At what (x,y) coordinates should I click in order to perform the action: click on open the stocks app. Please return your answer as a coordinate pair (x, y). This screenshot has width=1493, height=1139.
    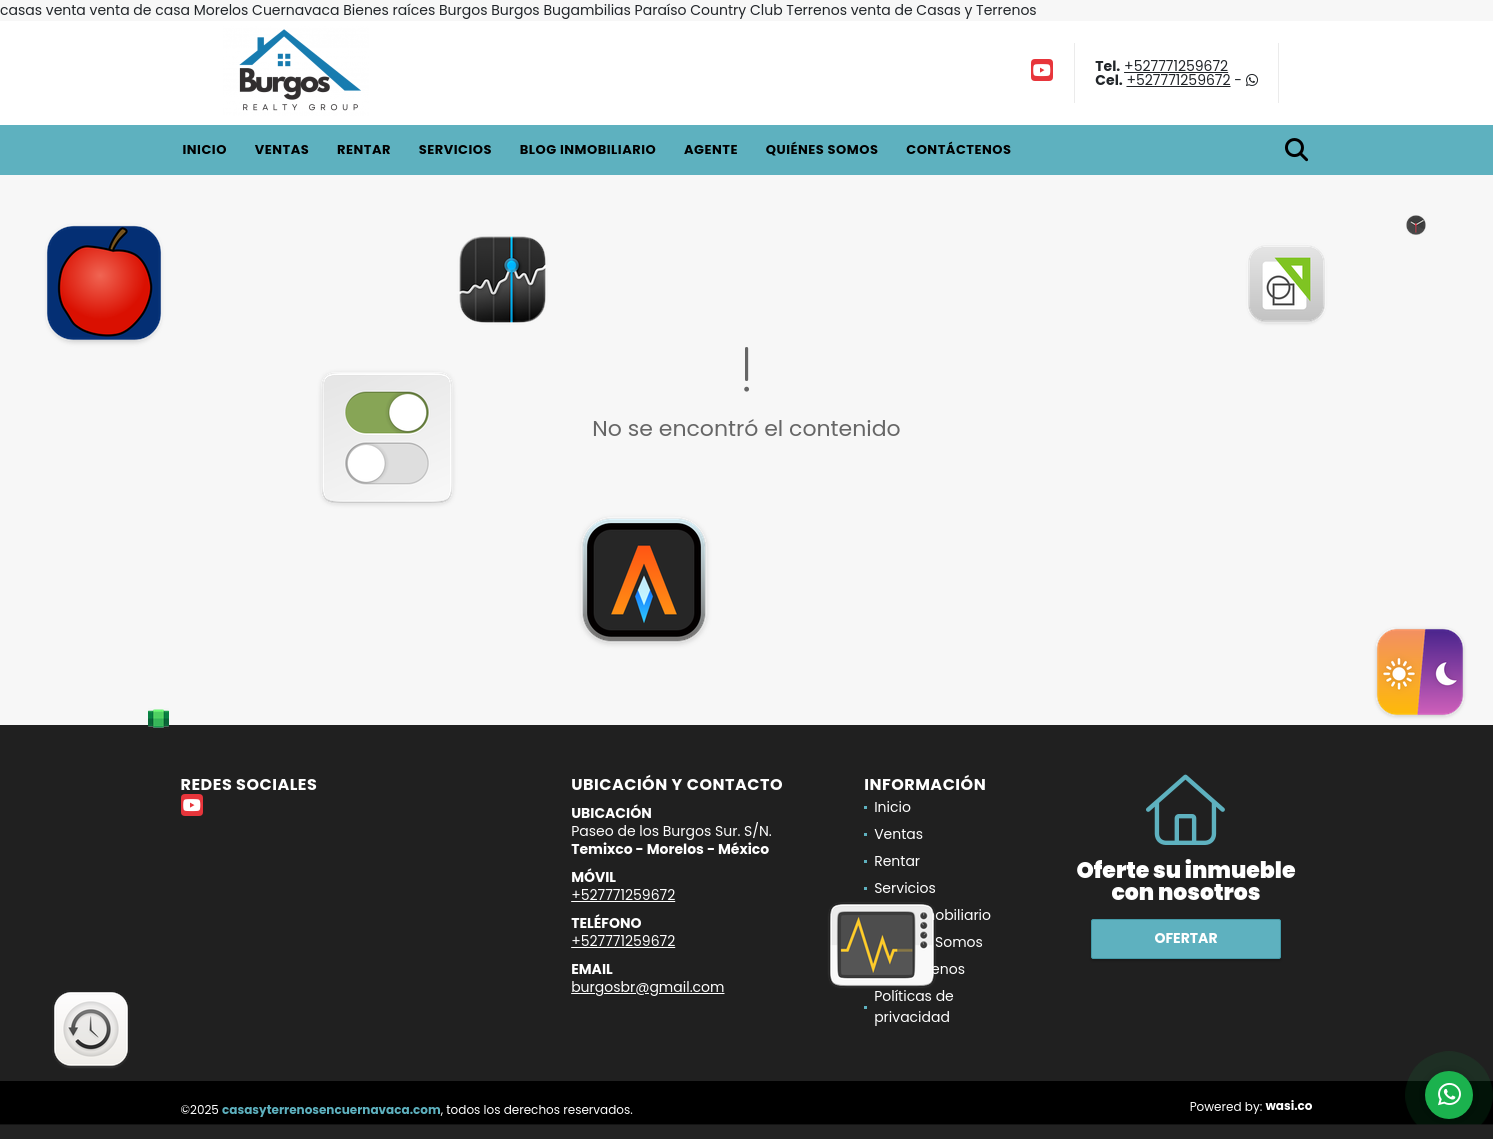
    Looking at the image, I should click on (502, 279).